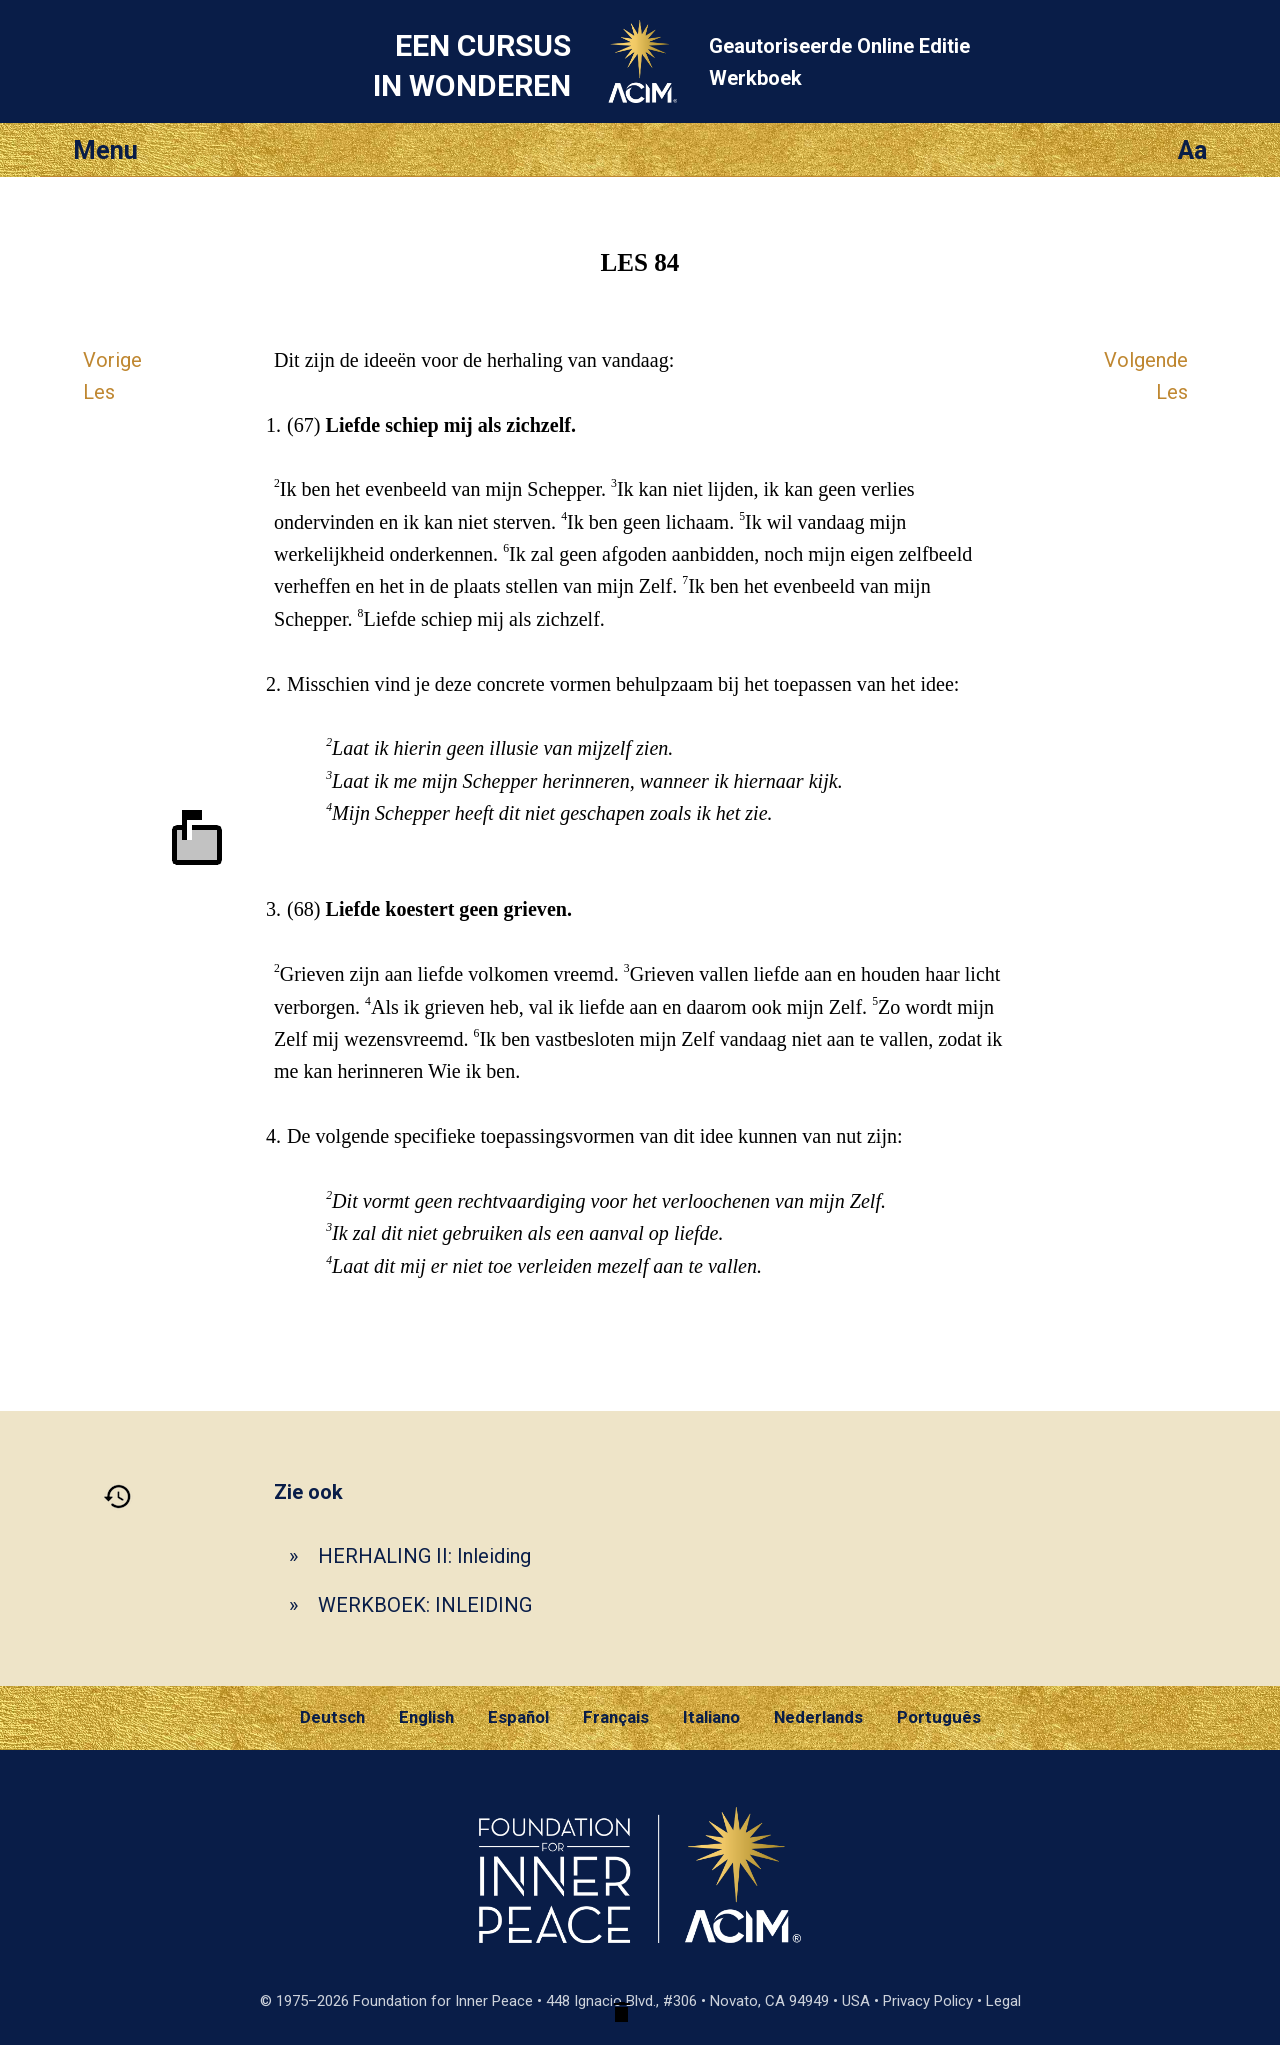  I want to click on view browsing or activity history, so click(117, 1496).